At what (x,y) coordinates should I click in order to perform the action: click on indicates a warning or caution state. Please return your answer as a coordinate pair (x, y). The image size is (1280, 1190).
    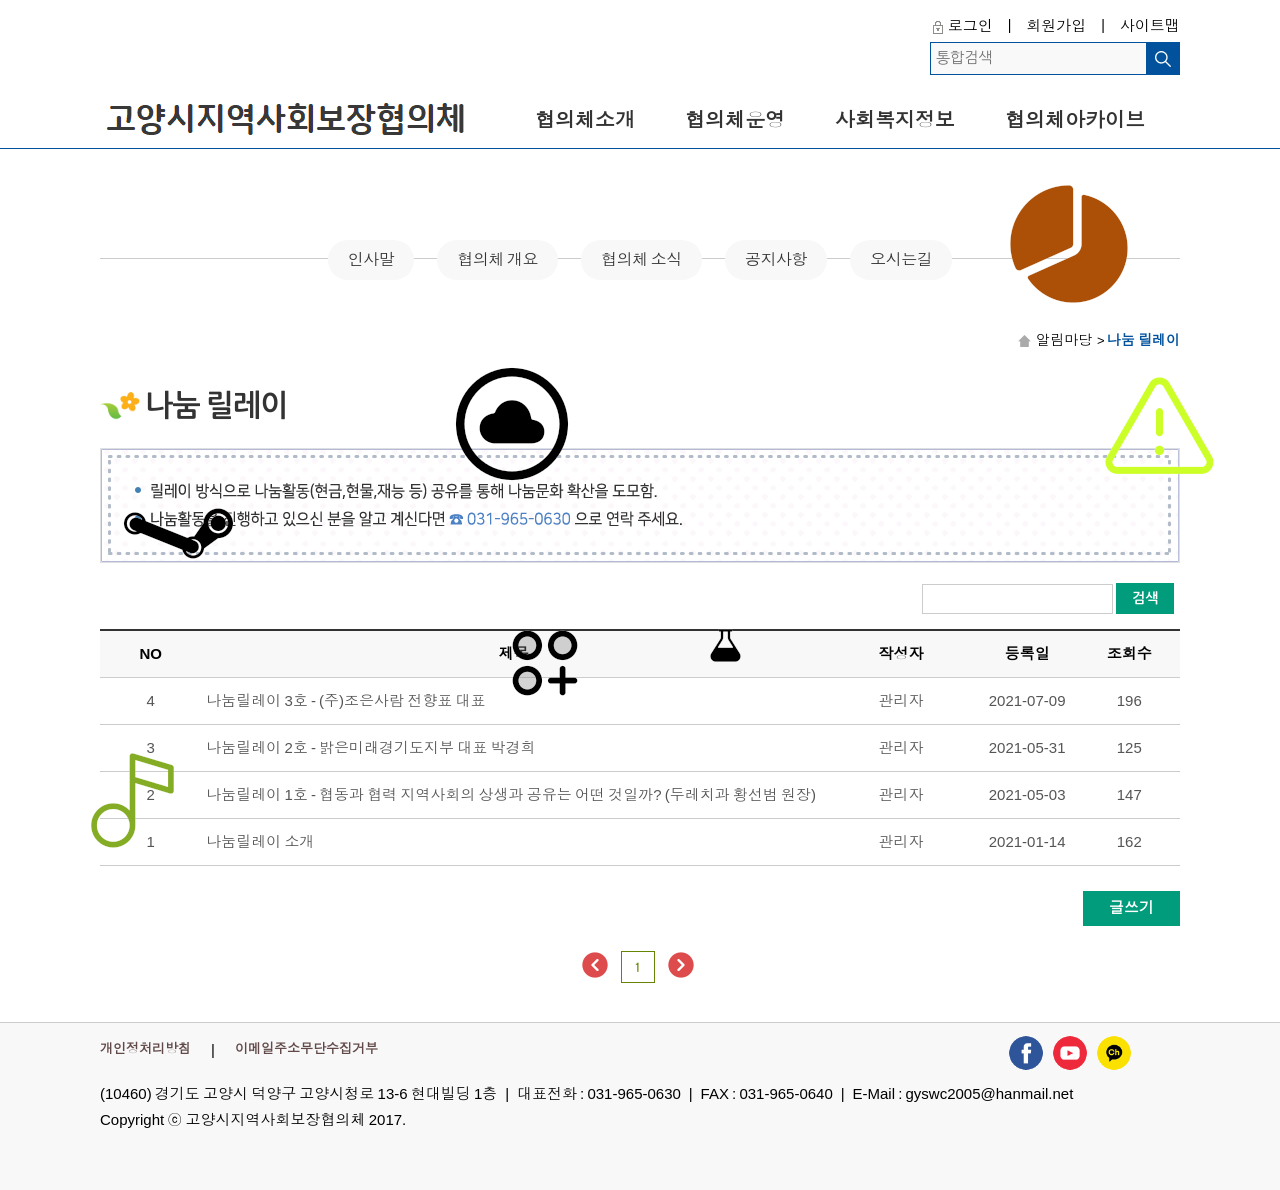
    Looking at the image, I should click on (1159, 424).